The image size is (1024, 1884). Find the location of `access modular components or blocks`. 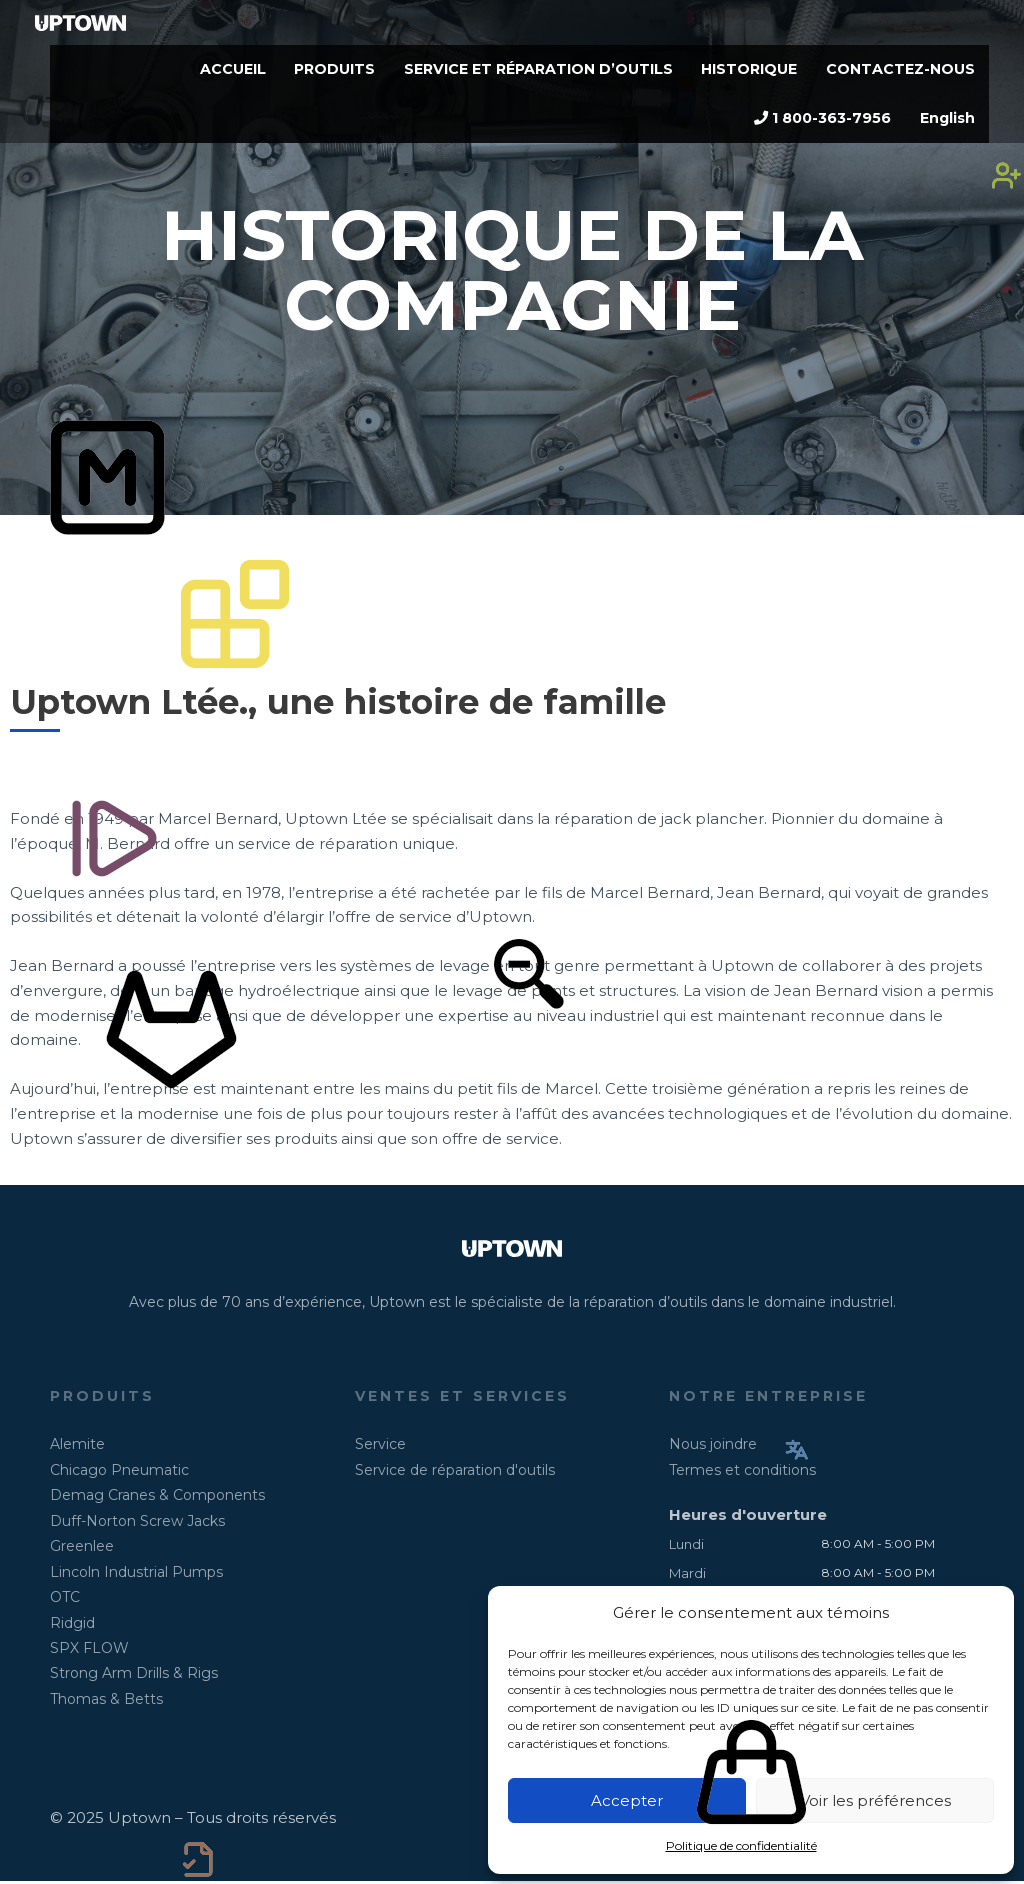

access modular components or blocks is located at coordinates (235, 614).